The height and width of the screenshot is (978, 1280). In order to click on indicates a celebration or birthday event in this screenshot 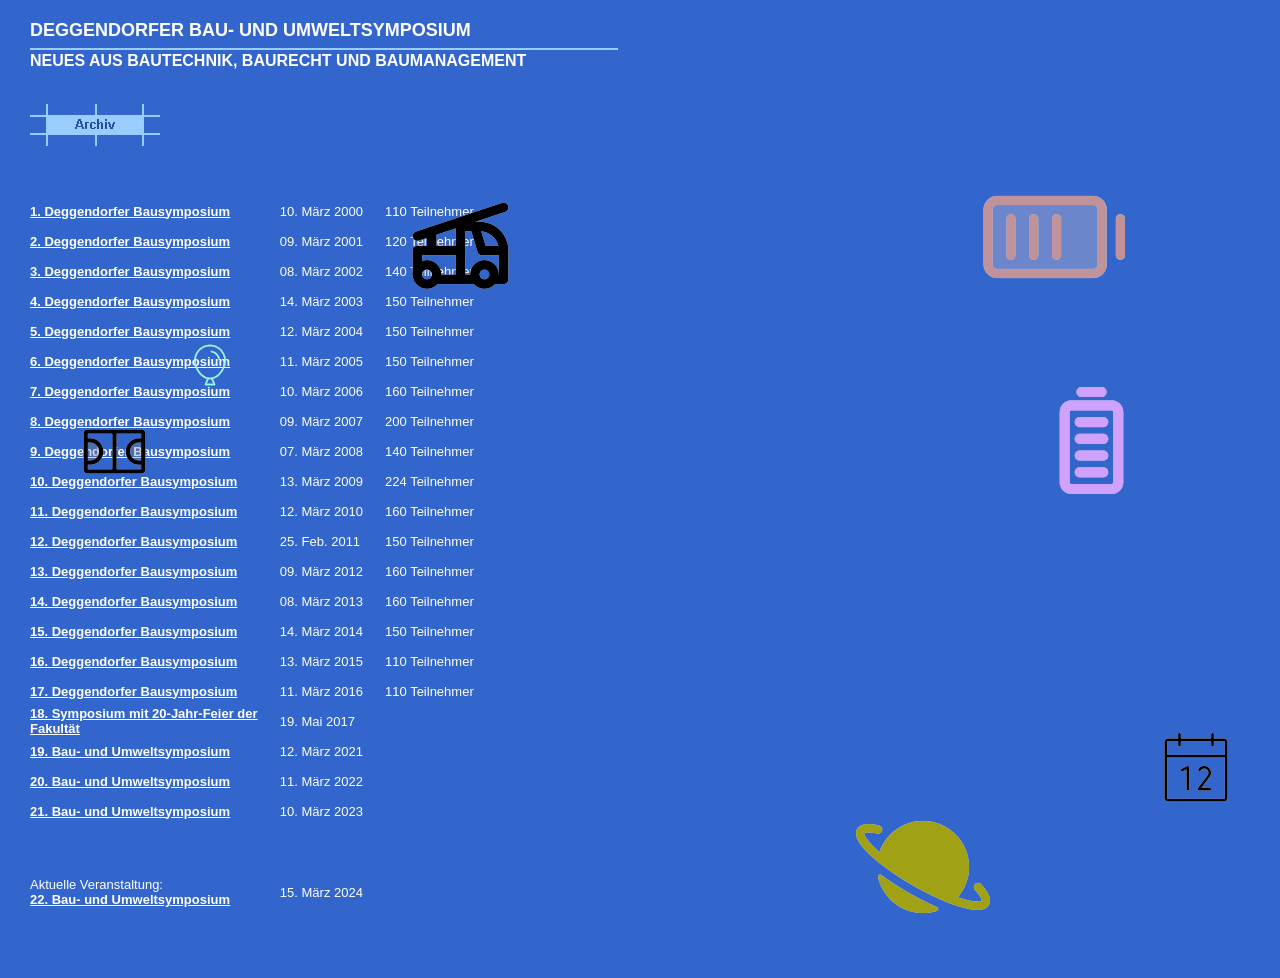, I will do `click(210, 365)`.